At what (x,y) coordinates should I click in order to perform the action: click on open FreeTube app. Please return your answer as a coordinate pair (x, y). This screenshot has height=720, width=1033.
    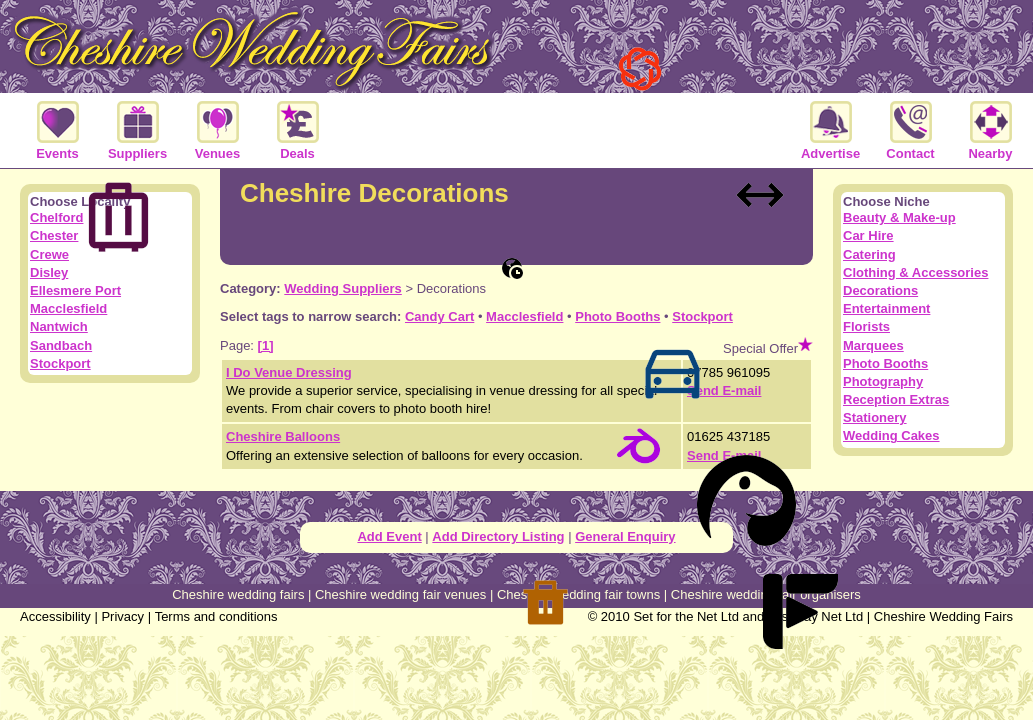
    Looking at the image, I should click on (800, 611).